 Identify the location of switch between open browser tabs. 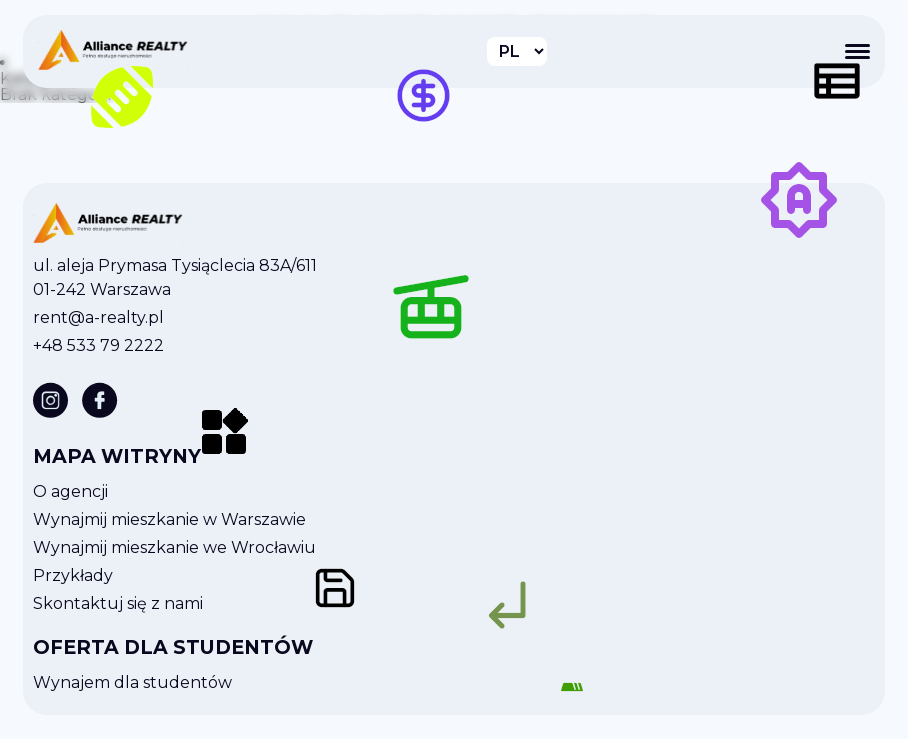
(572, 687).